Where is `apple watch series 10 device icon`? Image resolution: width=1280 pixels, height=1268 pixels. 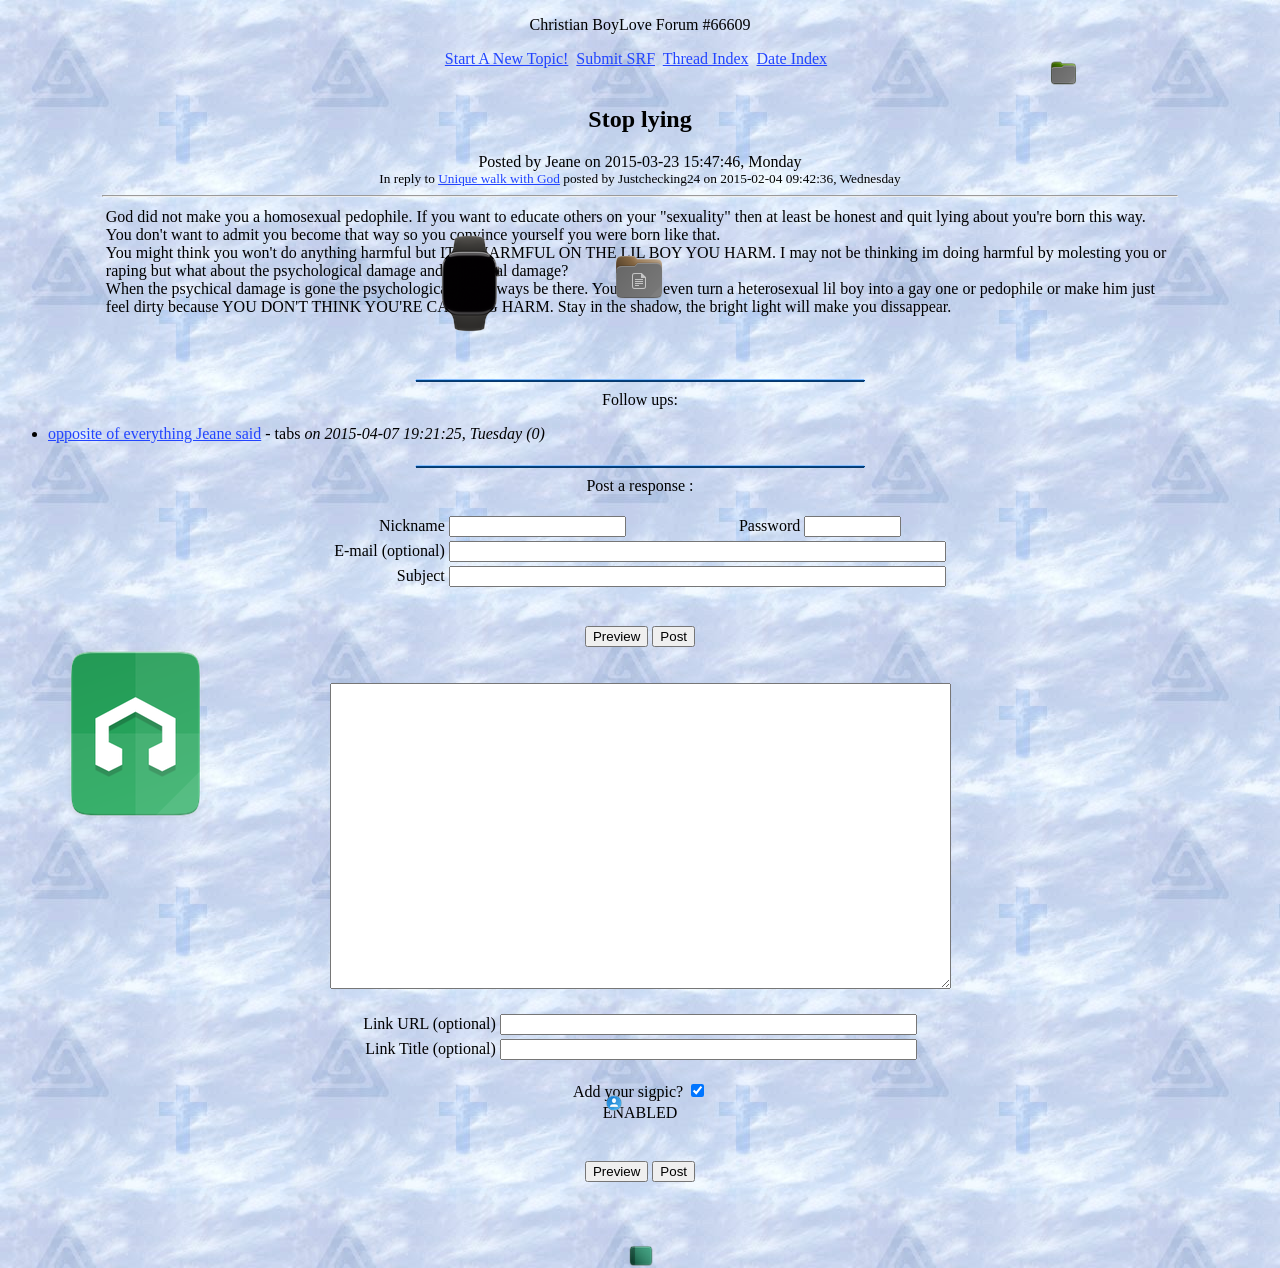
apple watch series 10 device icon is located at coordinates (469, 283).